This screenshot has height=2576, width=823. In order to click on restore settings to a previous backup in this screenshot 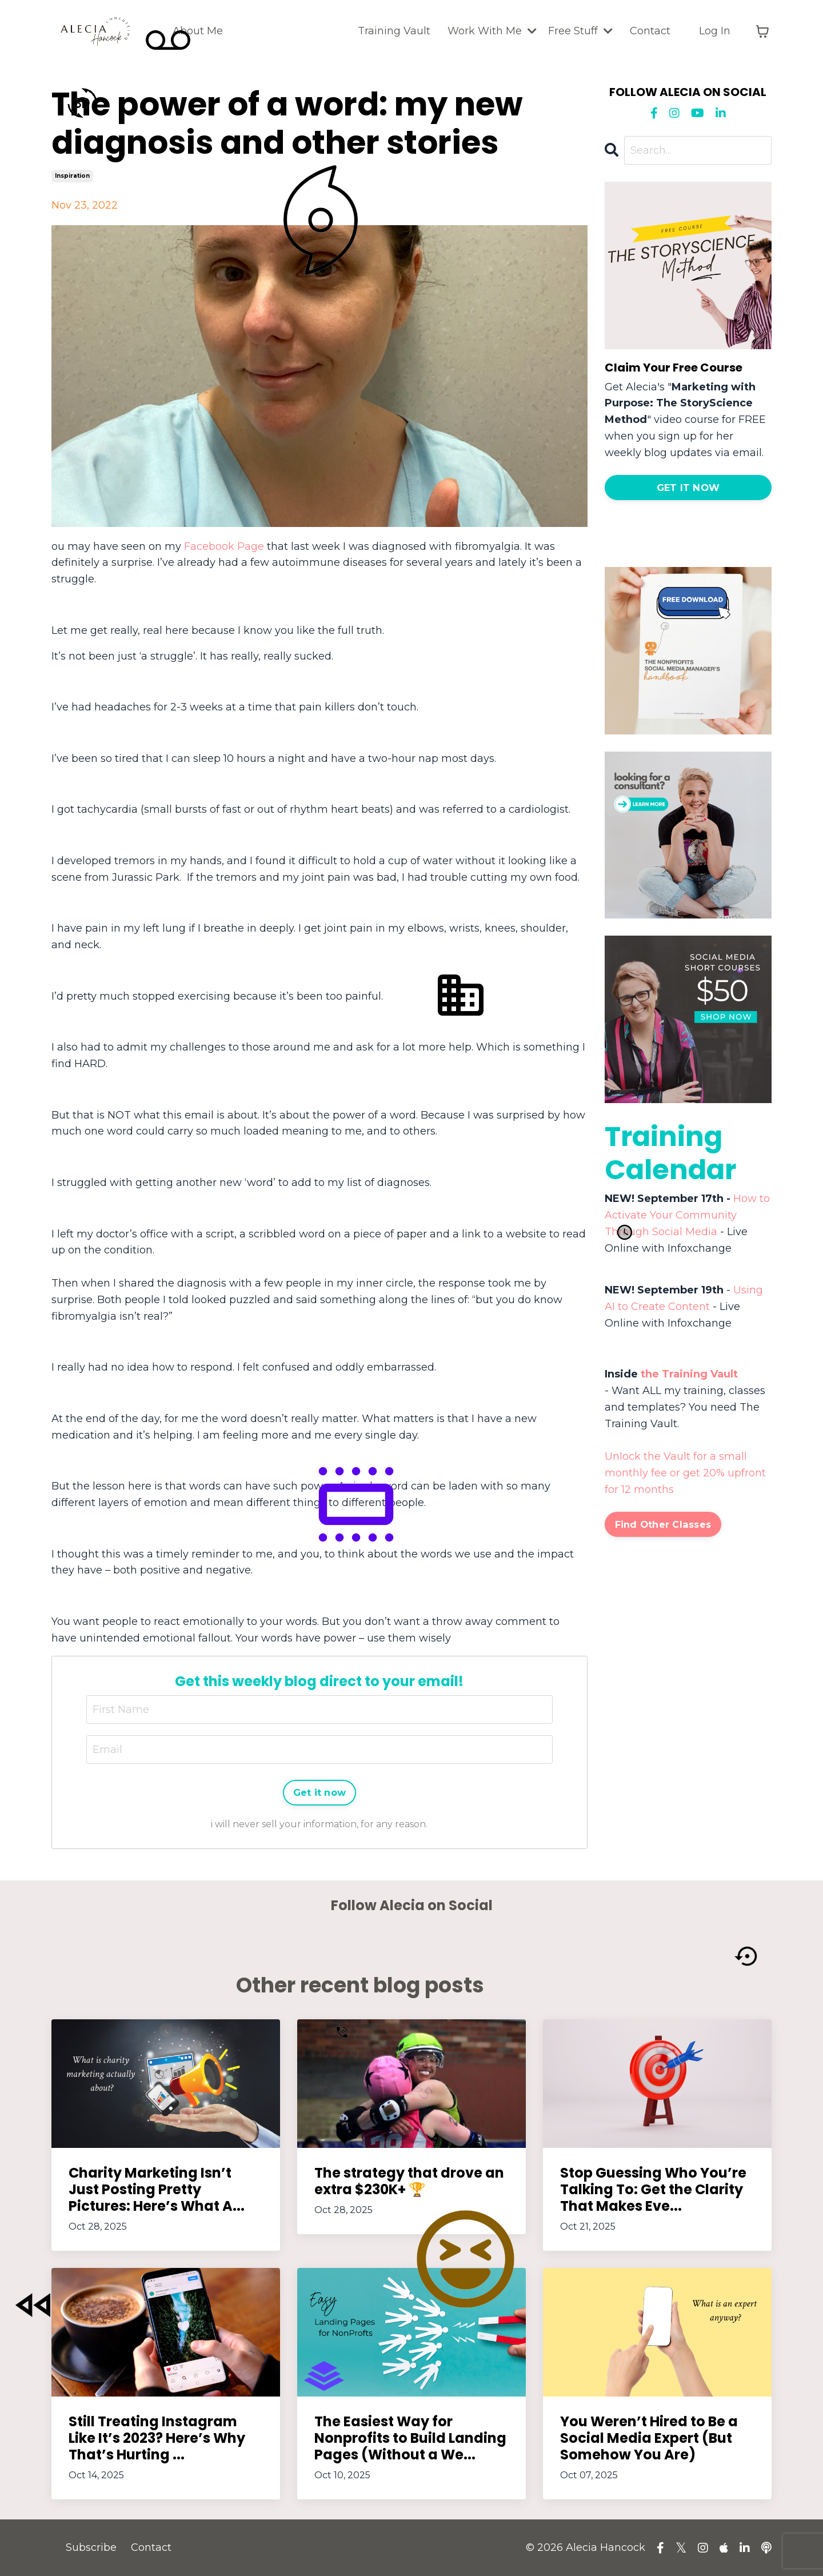, I will do `click(747, 1956)`.